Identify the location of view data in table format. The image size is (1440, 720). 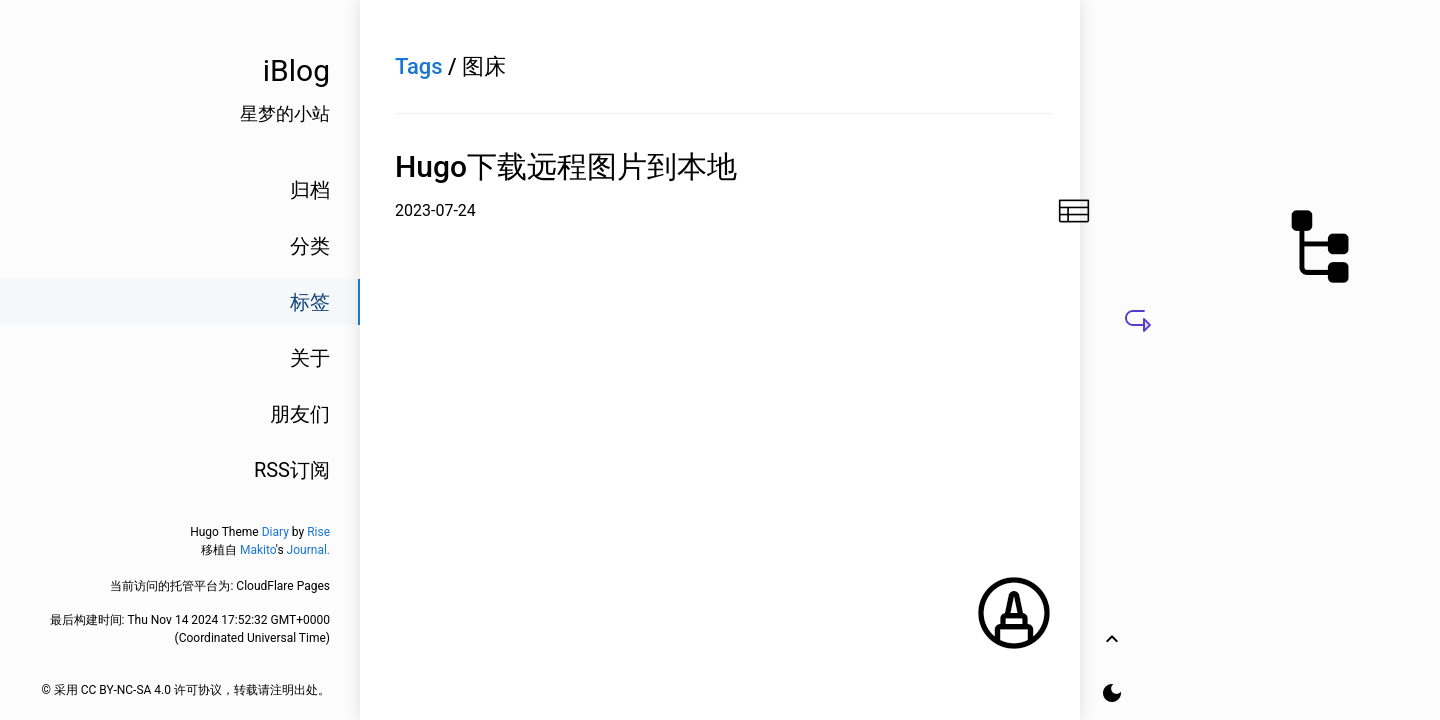
(1074, 211).